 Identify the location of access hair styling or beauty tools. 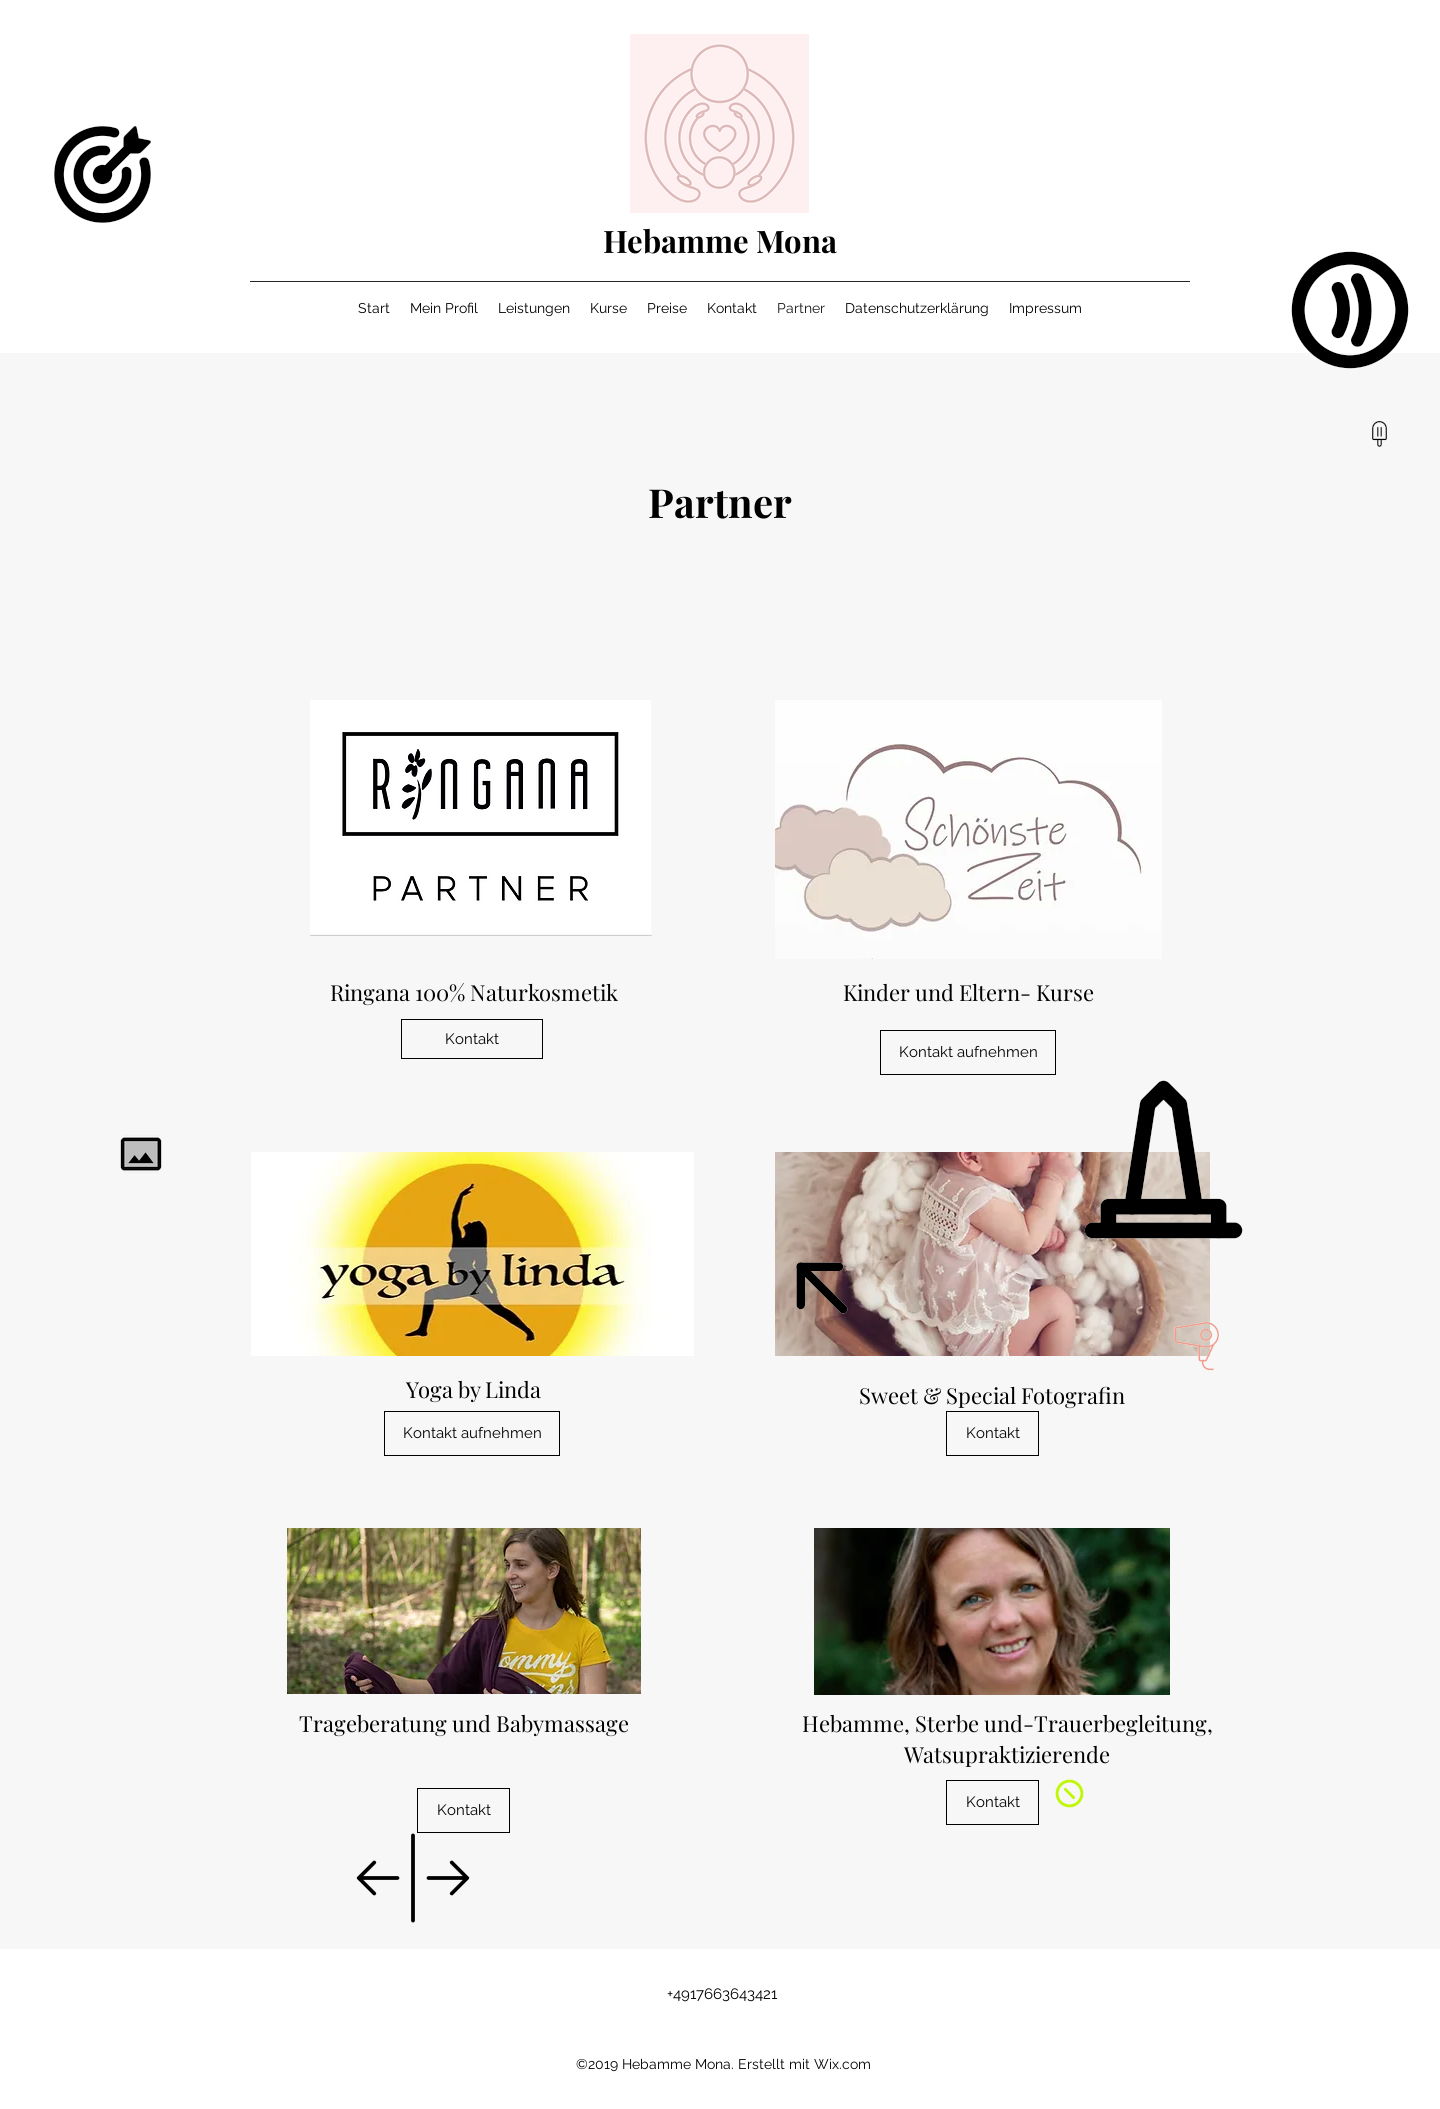
(1197, 1343).